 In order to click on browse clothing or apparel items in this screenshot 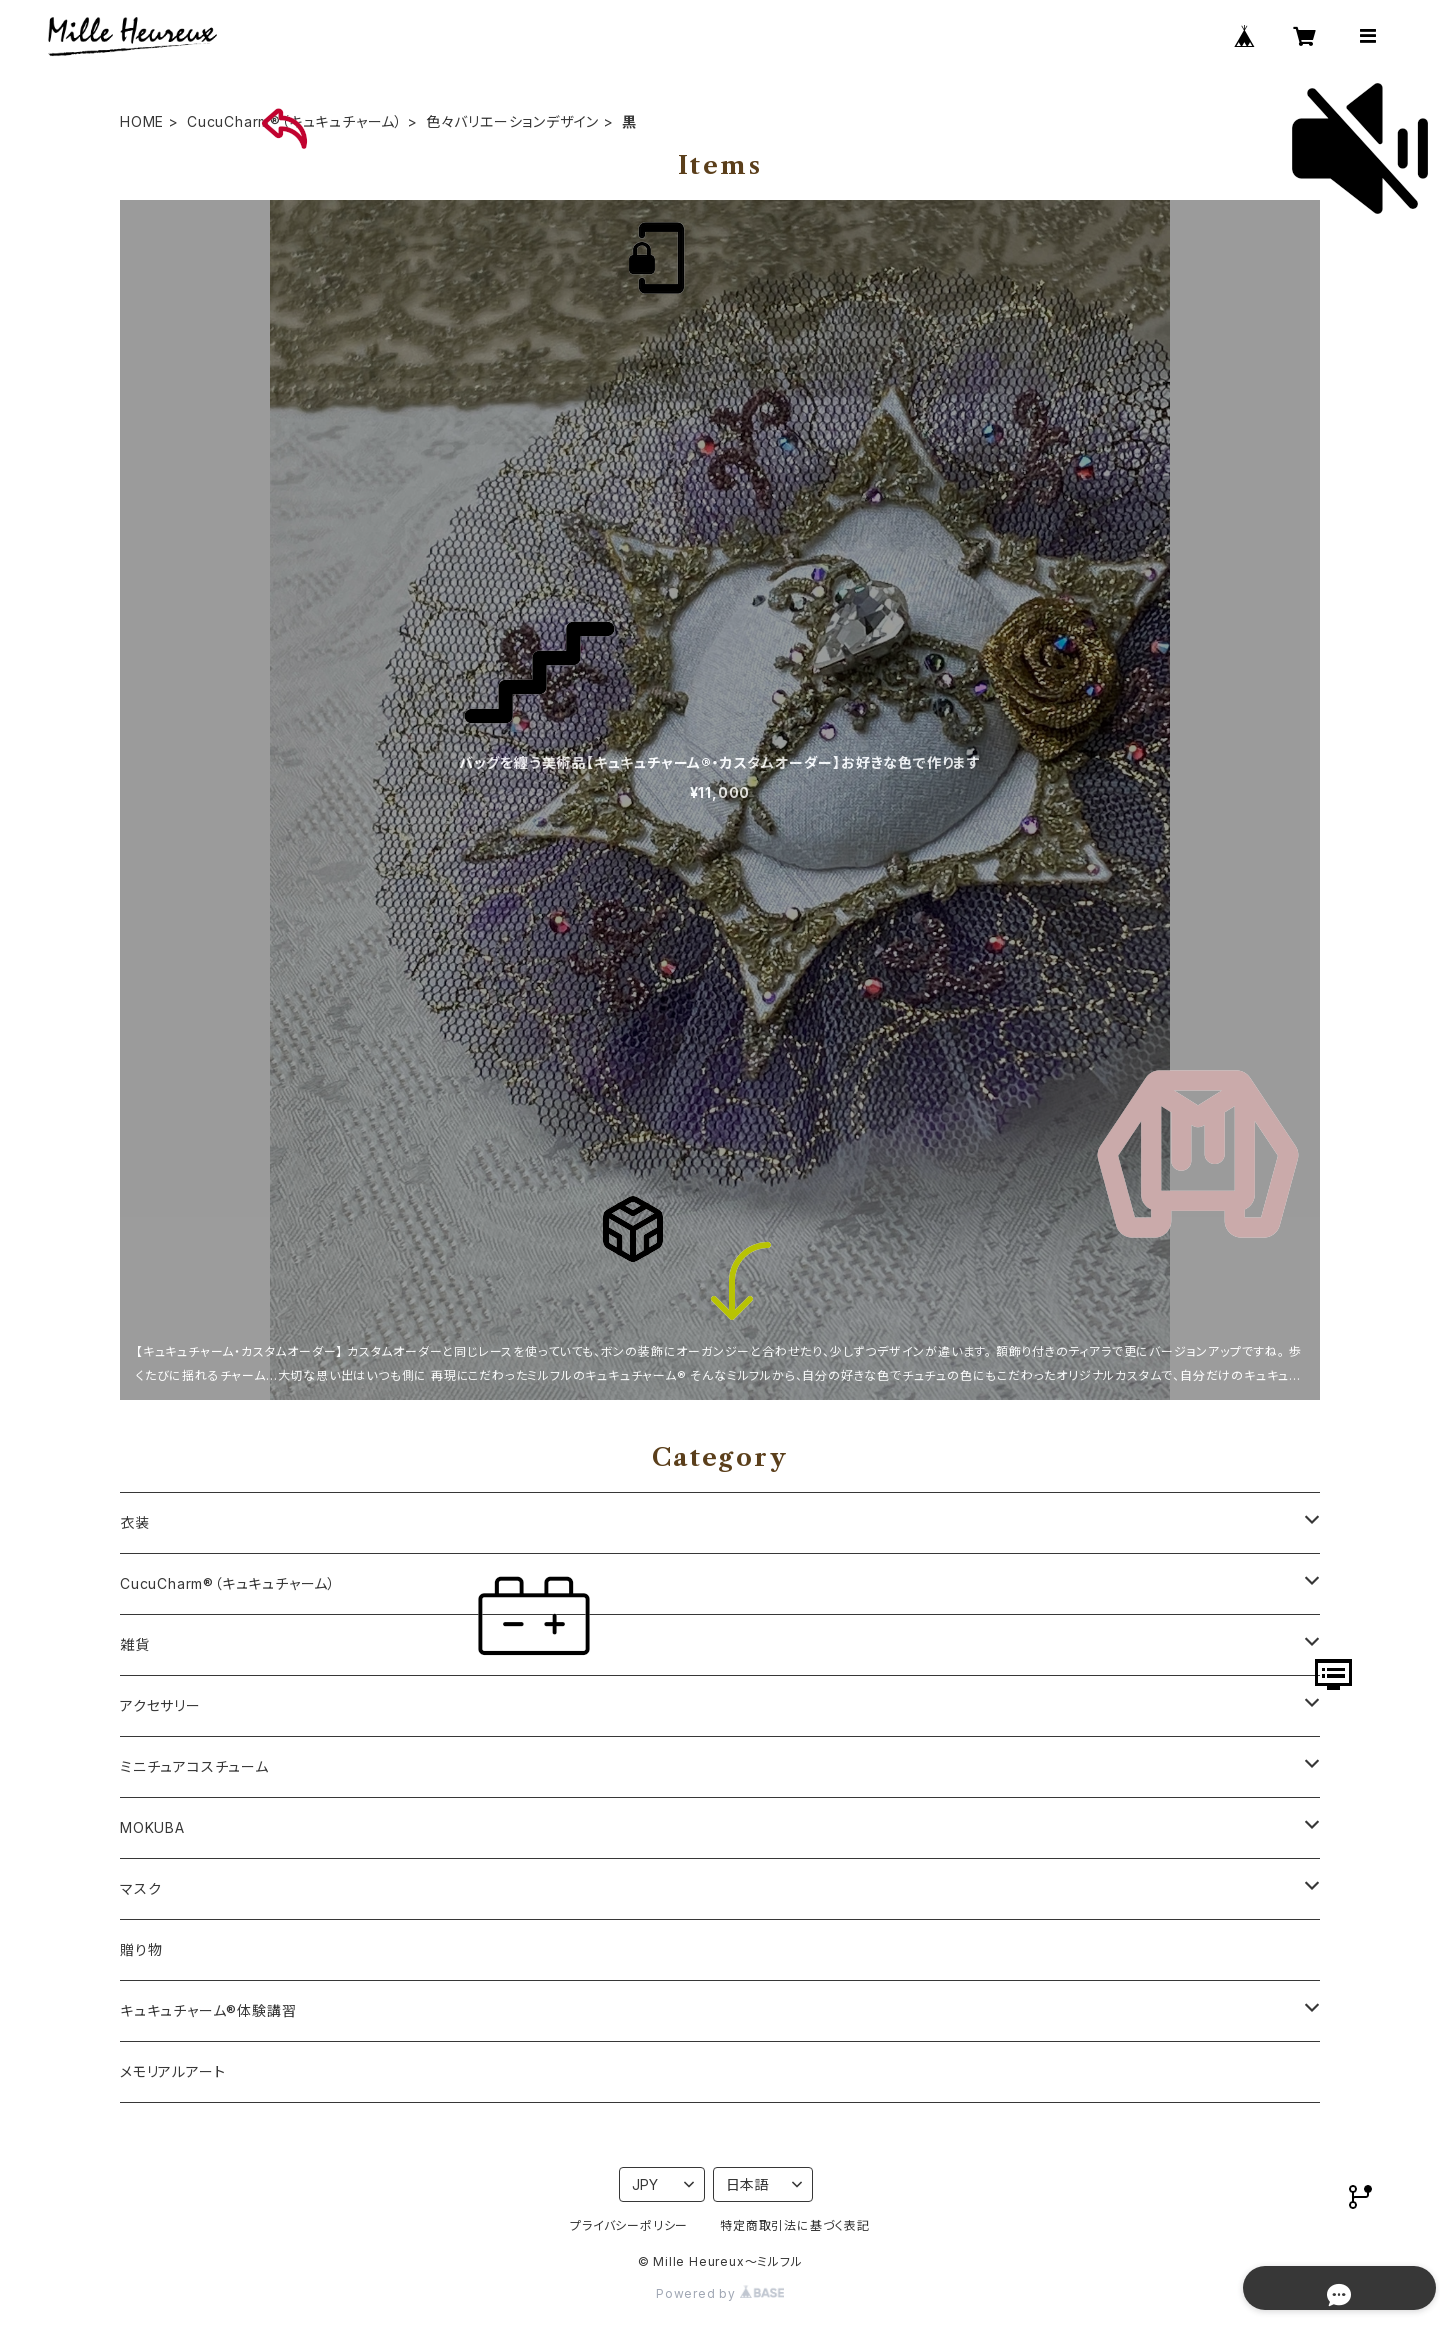, I will do `click(1198, 1154)`.